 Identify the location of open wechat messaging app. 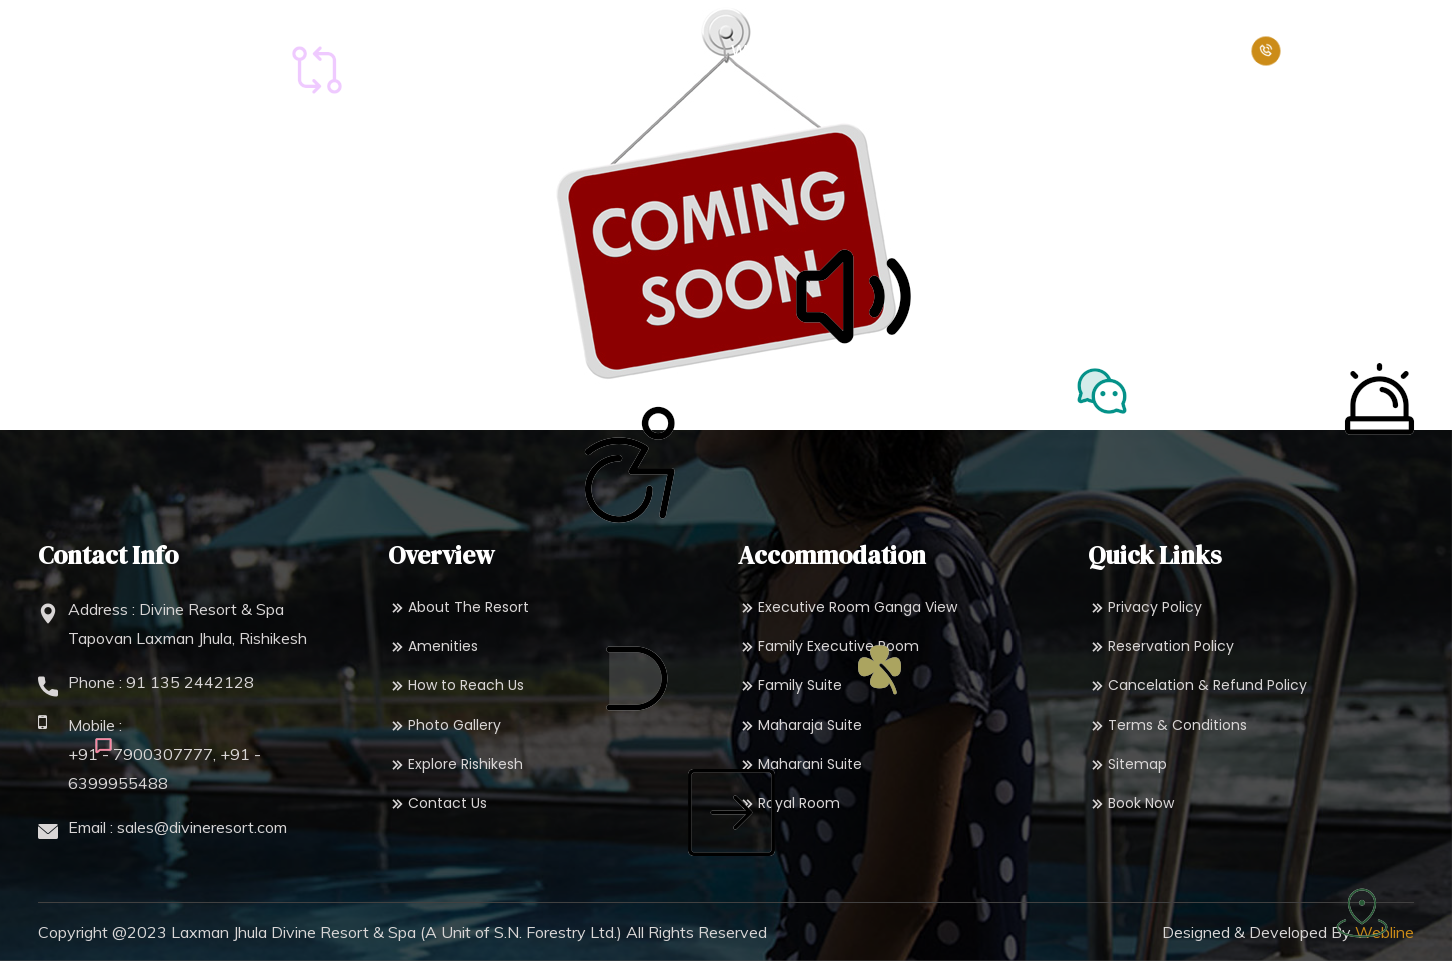
(1102, 391).